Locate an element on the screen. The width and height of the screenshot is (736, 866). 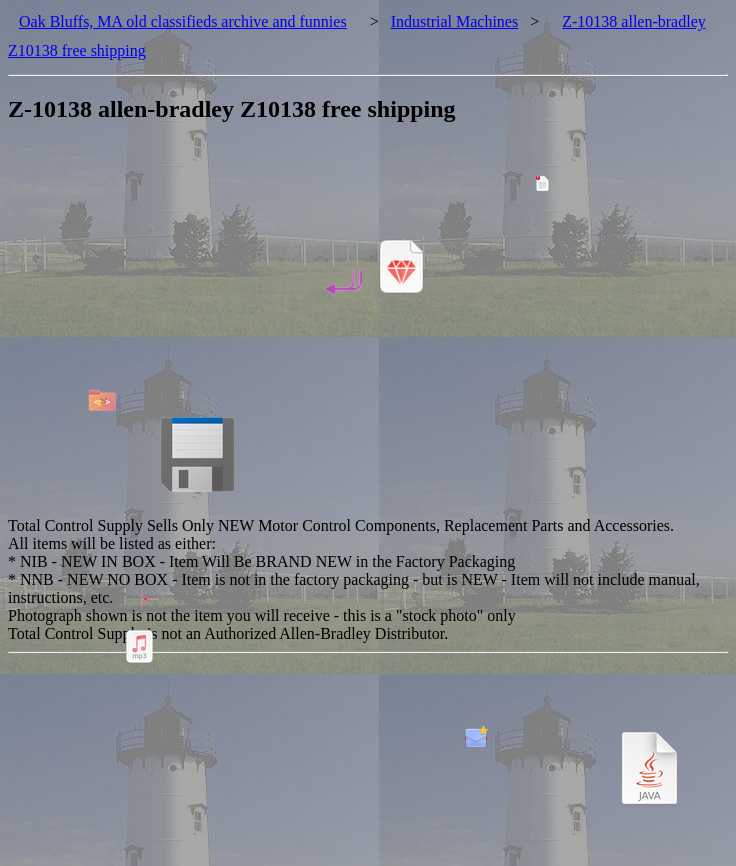
mark email as unread is located at coordinates (476, 738).